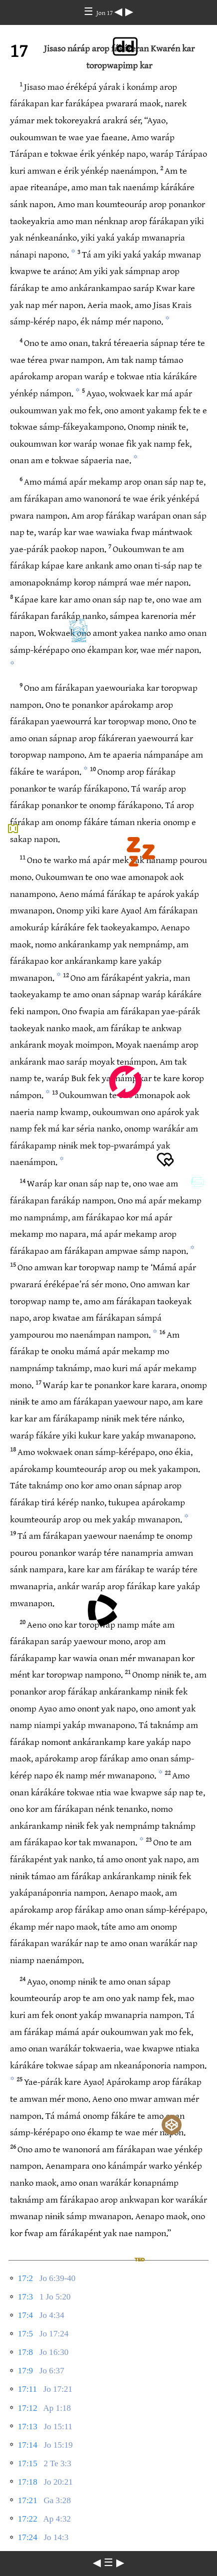 Image resolution: width=217 pixels, height=2576 pixels. What do you see at coordinates (78, 630) in the screenshot?
I see `visit the Composer website or documentation` at bounding box center [78, 630].